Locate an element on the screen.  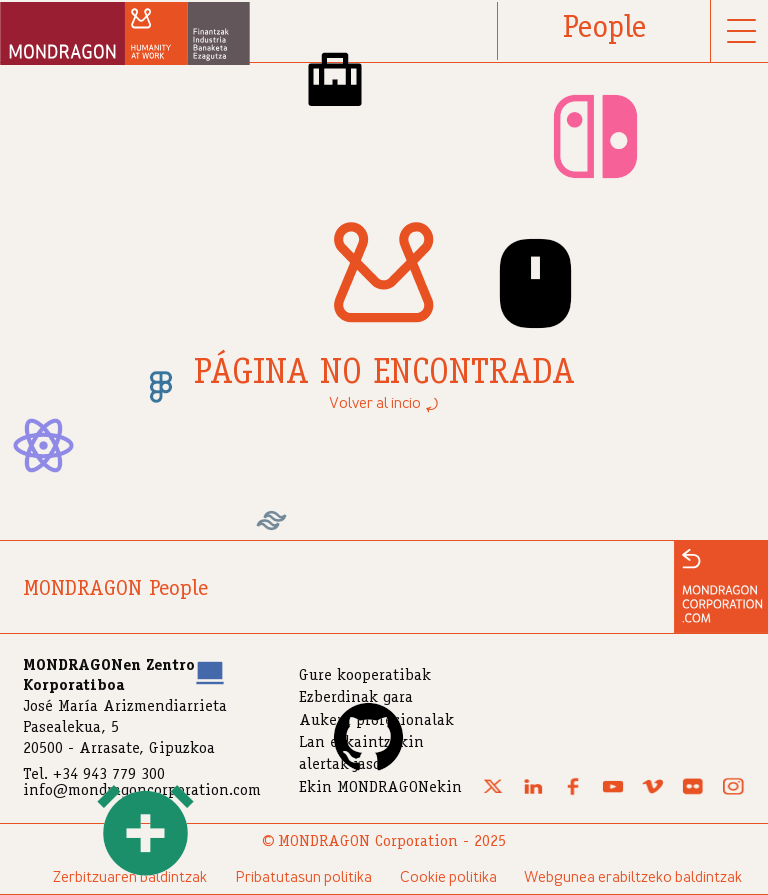
view project on GitHub is located at coordinates (368, 737).